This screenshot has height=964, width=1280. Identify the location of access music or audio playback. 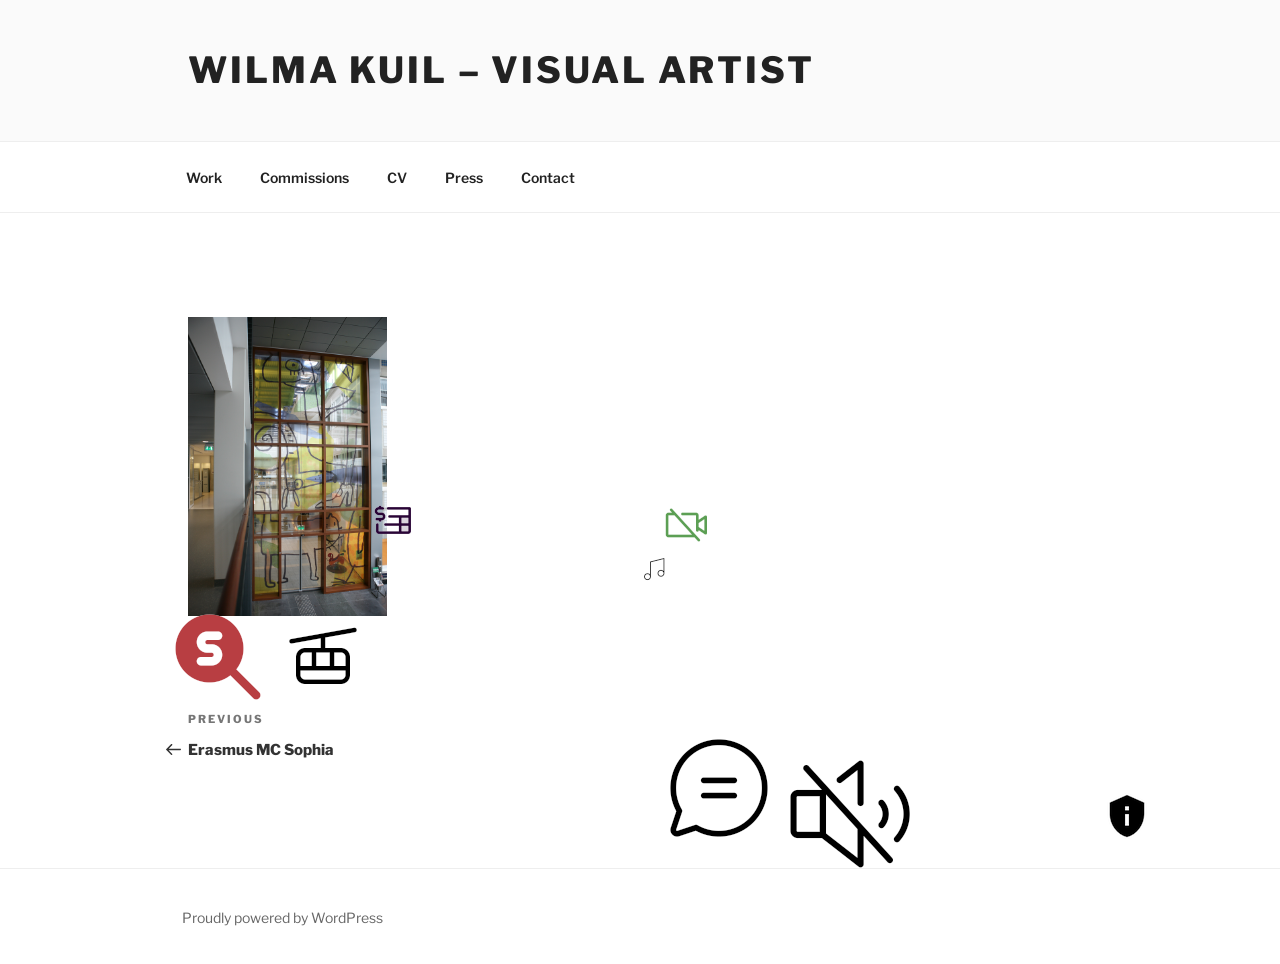
(655, 569).